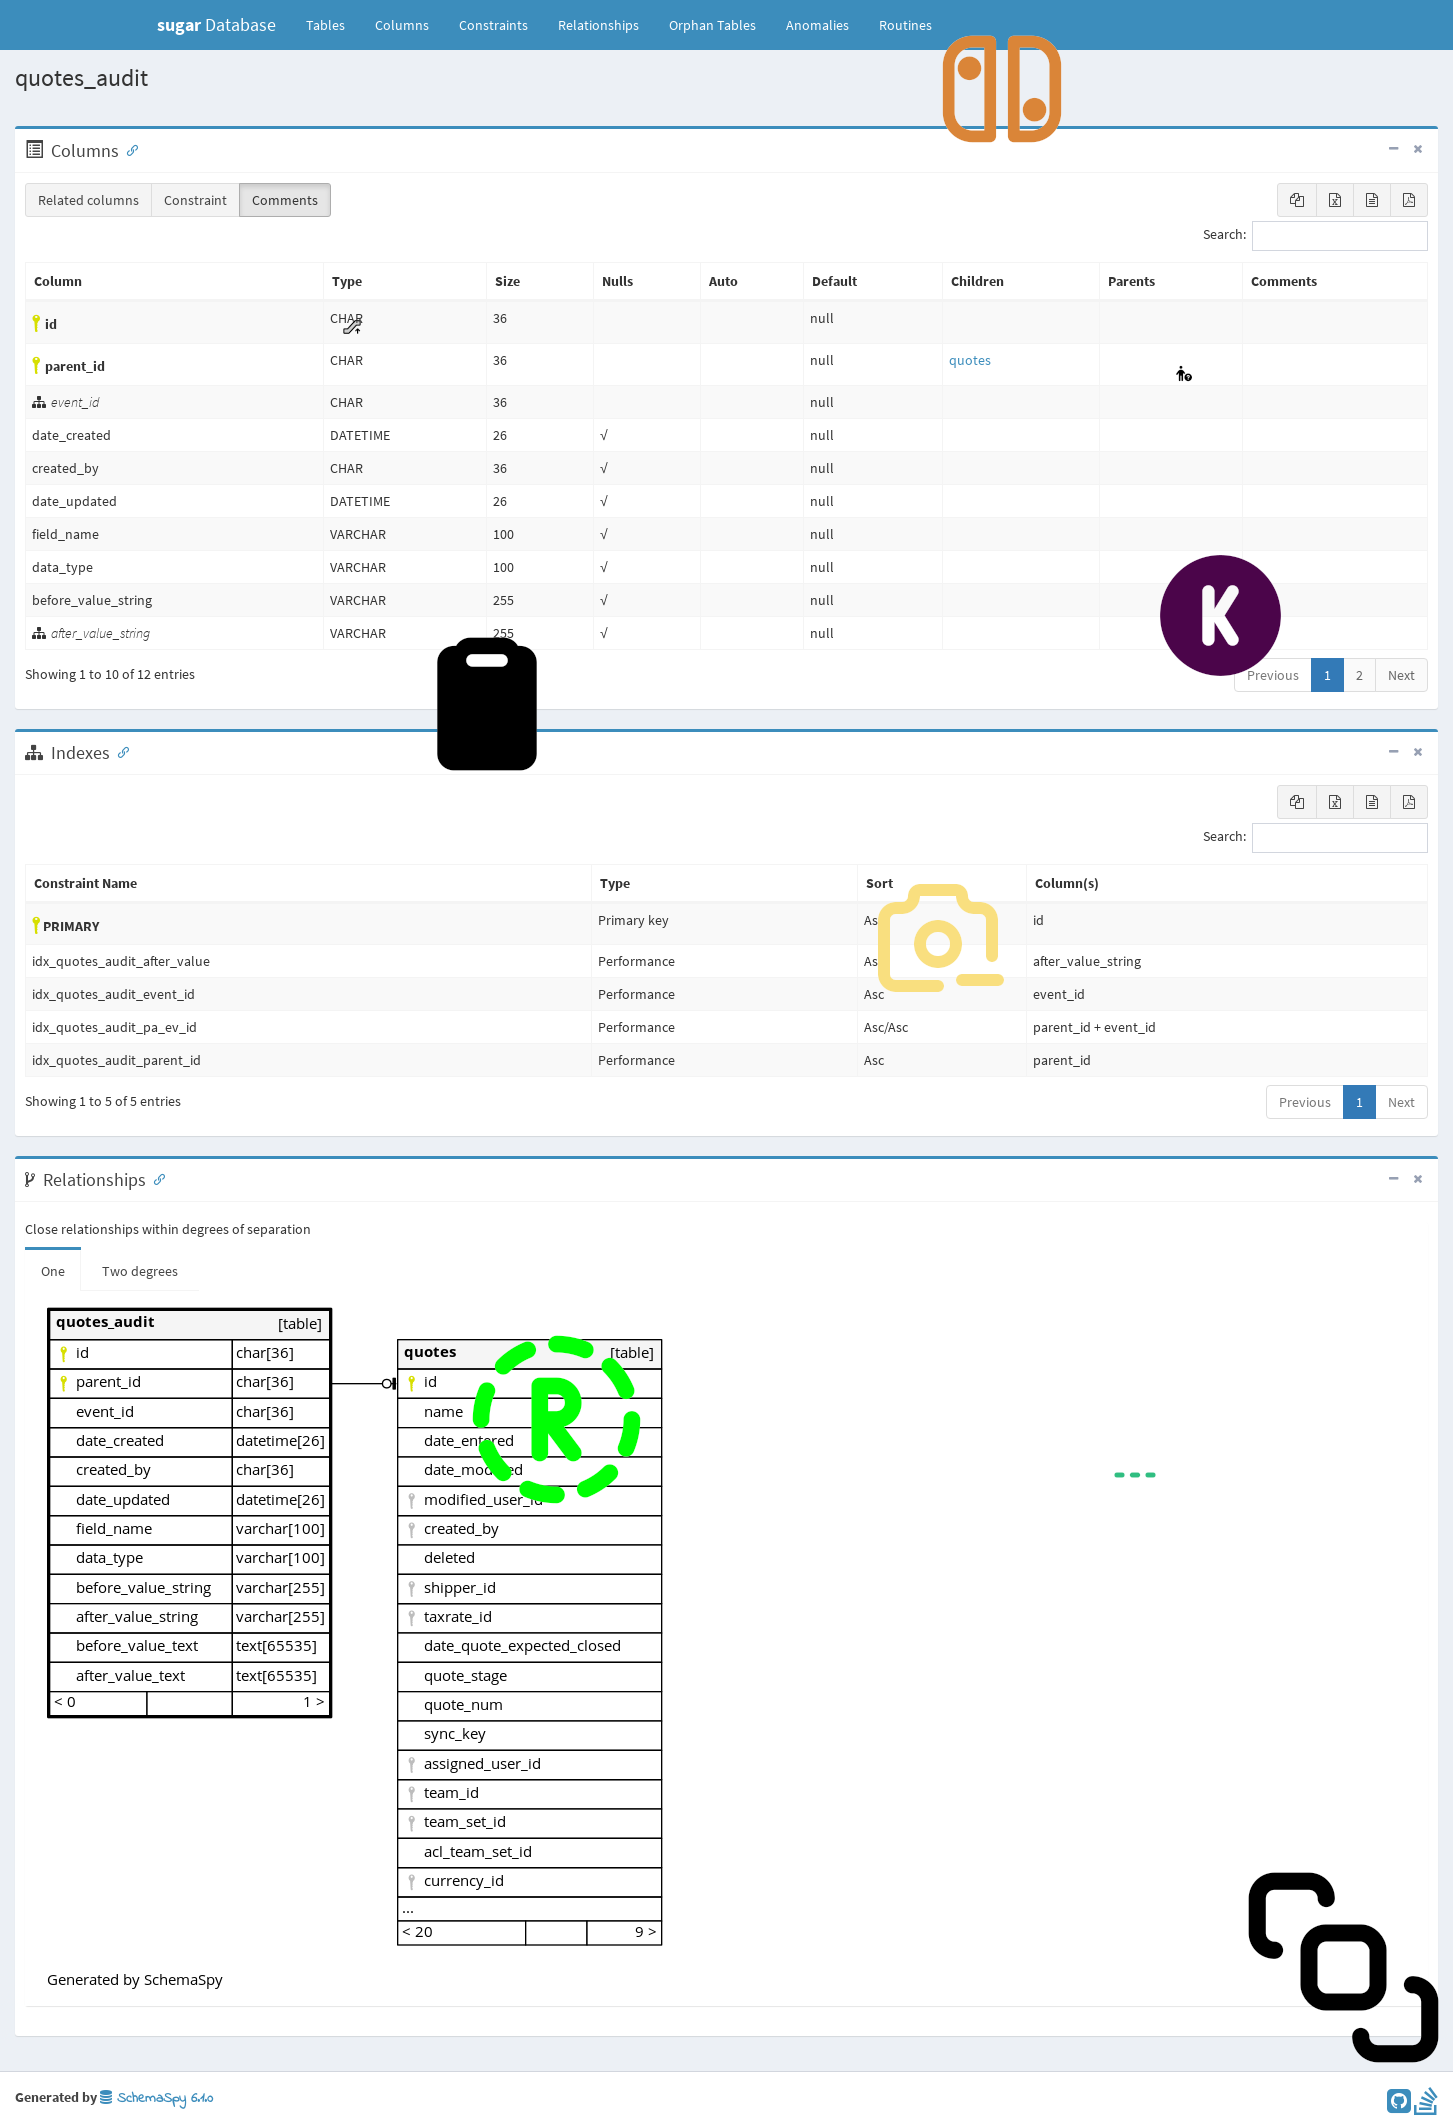 The width and height of the screenshot is (1453, 2124). I want to click on access nintendo switch gaming features, so click(1002, 89).